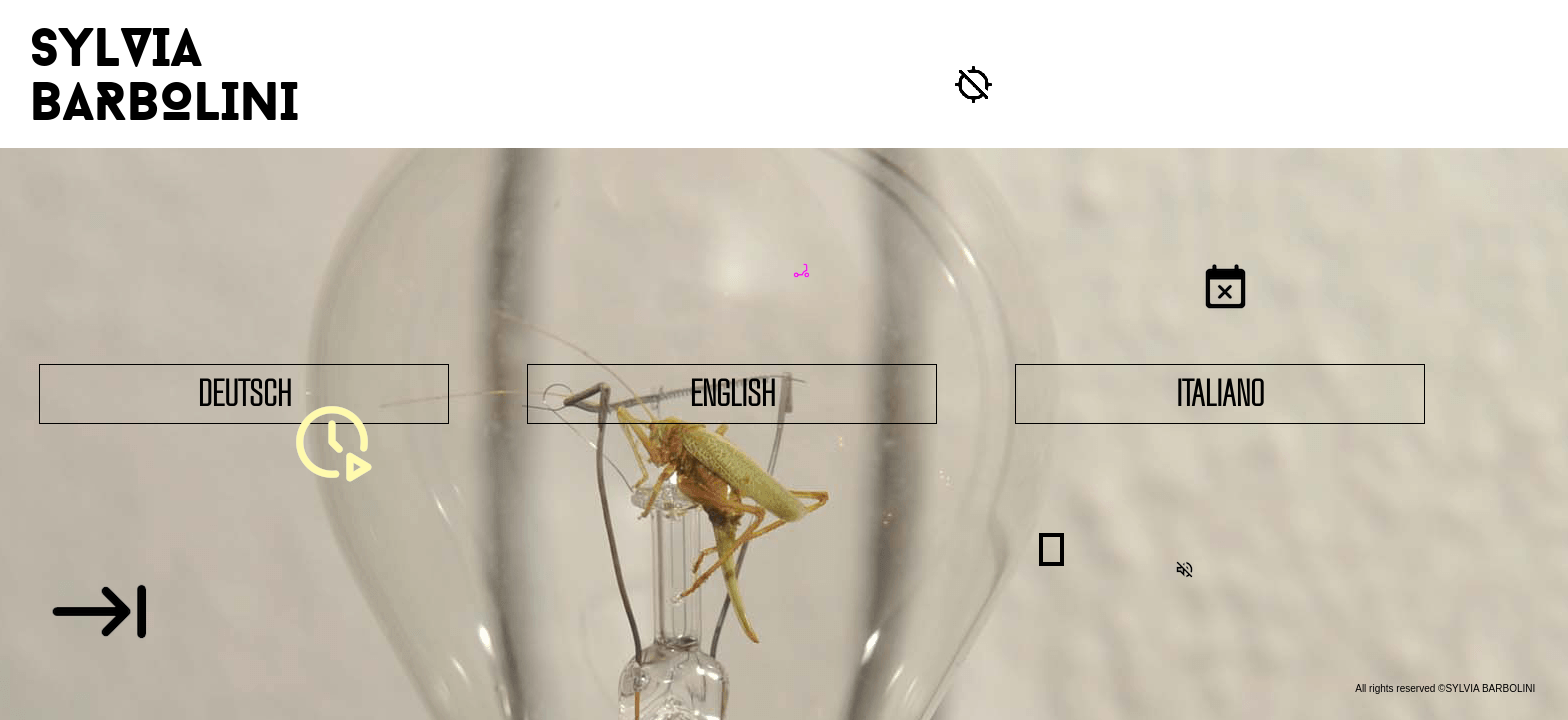 The width and height of the screenshot is (1568, 720). What do you see at coordinates (1184, 569) in the screenshot?
I see `mute audio or sound` at bounding box center [1184, 569].